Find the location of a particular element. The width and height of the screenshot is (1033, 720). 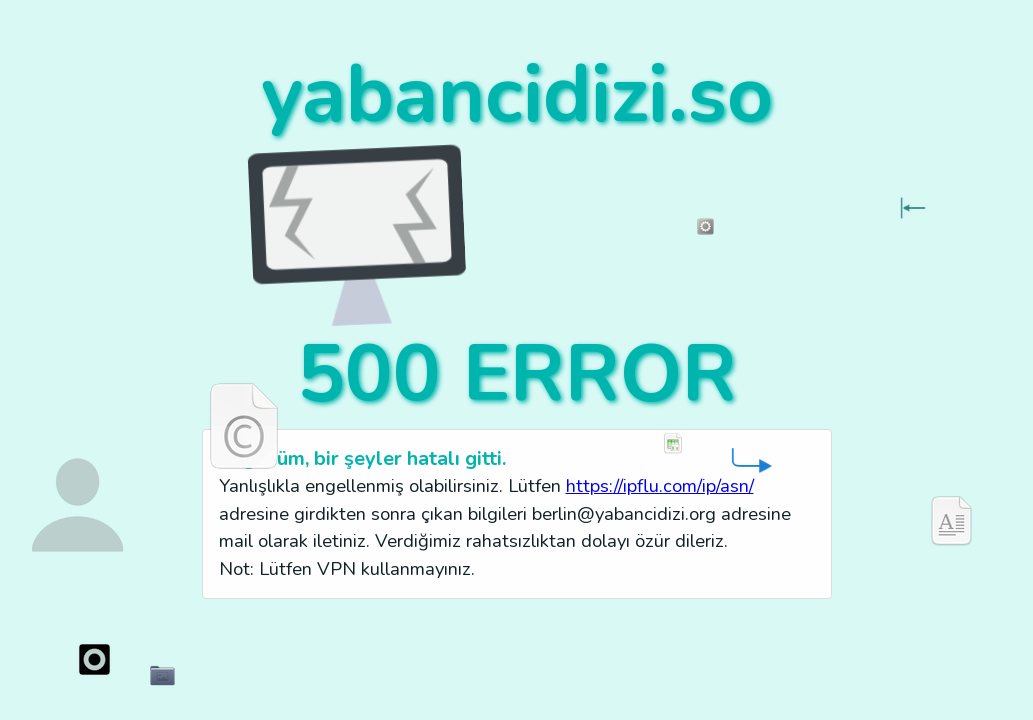

open your images folder is located at coordinates (162, 675).